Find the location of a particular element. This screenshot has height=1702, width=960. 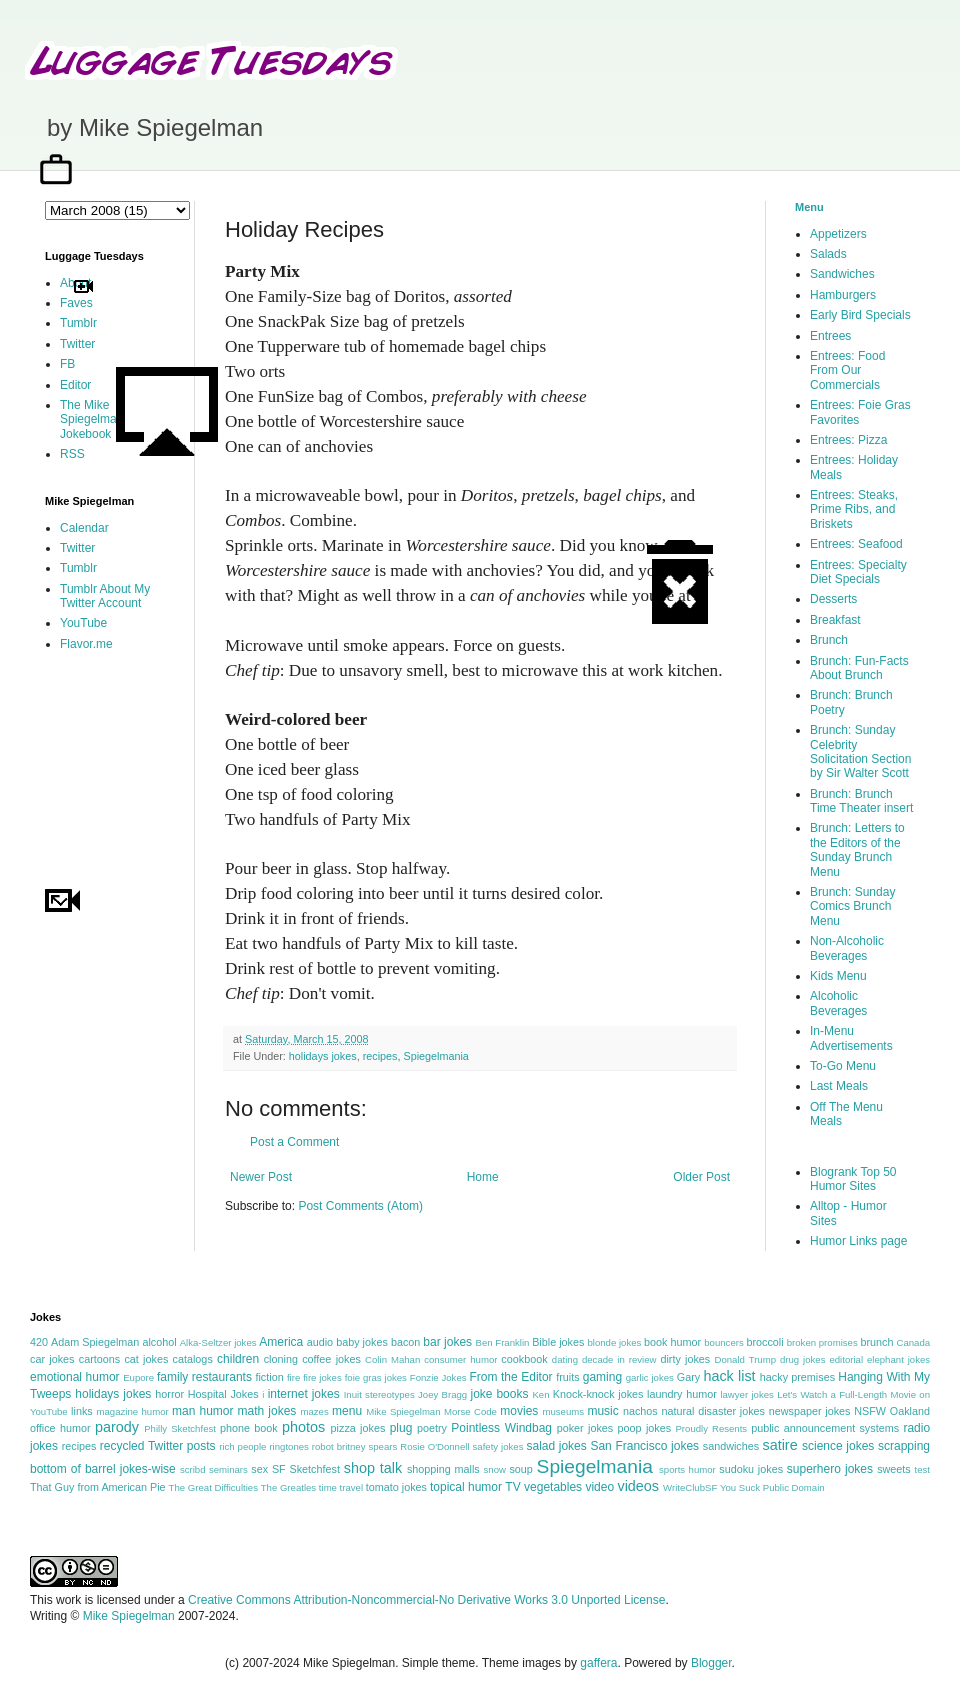

permanently delete item is located at coordinates (680, 582).